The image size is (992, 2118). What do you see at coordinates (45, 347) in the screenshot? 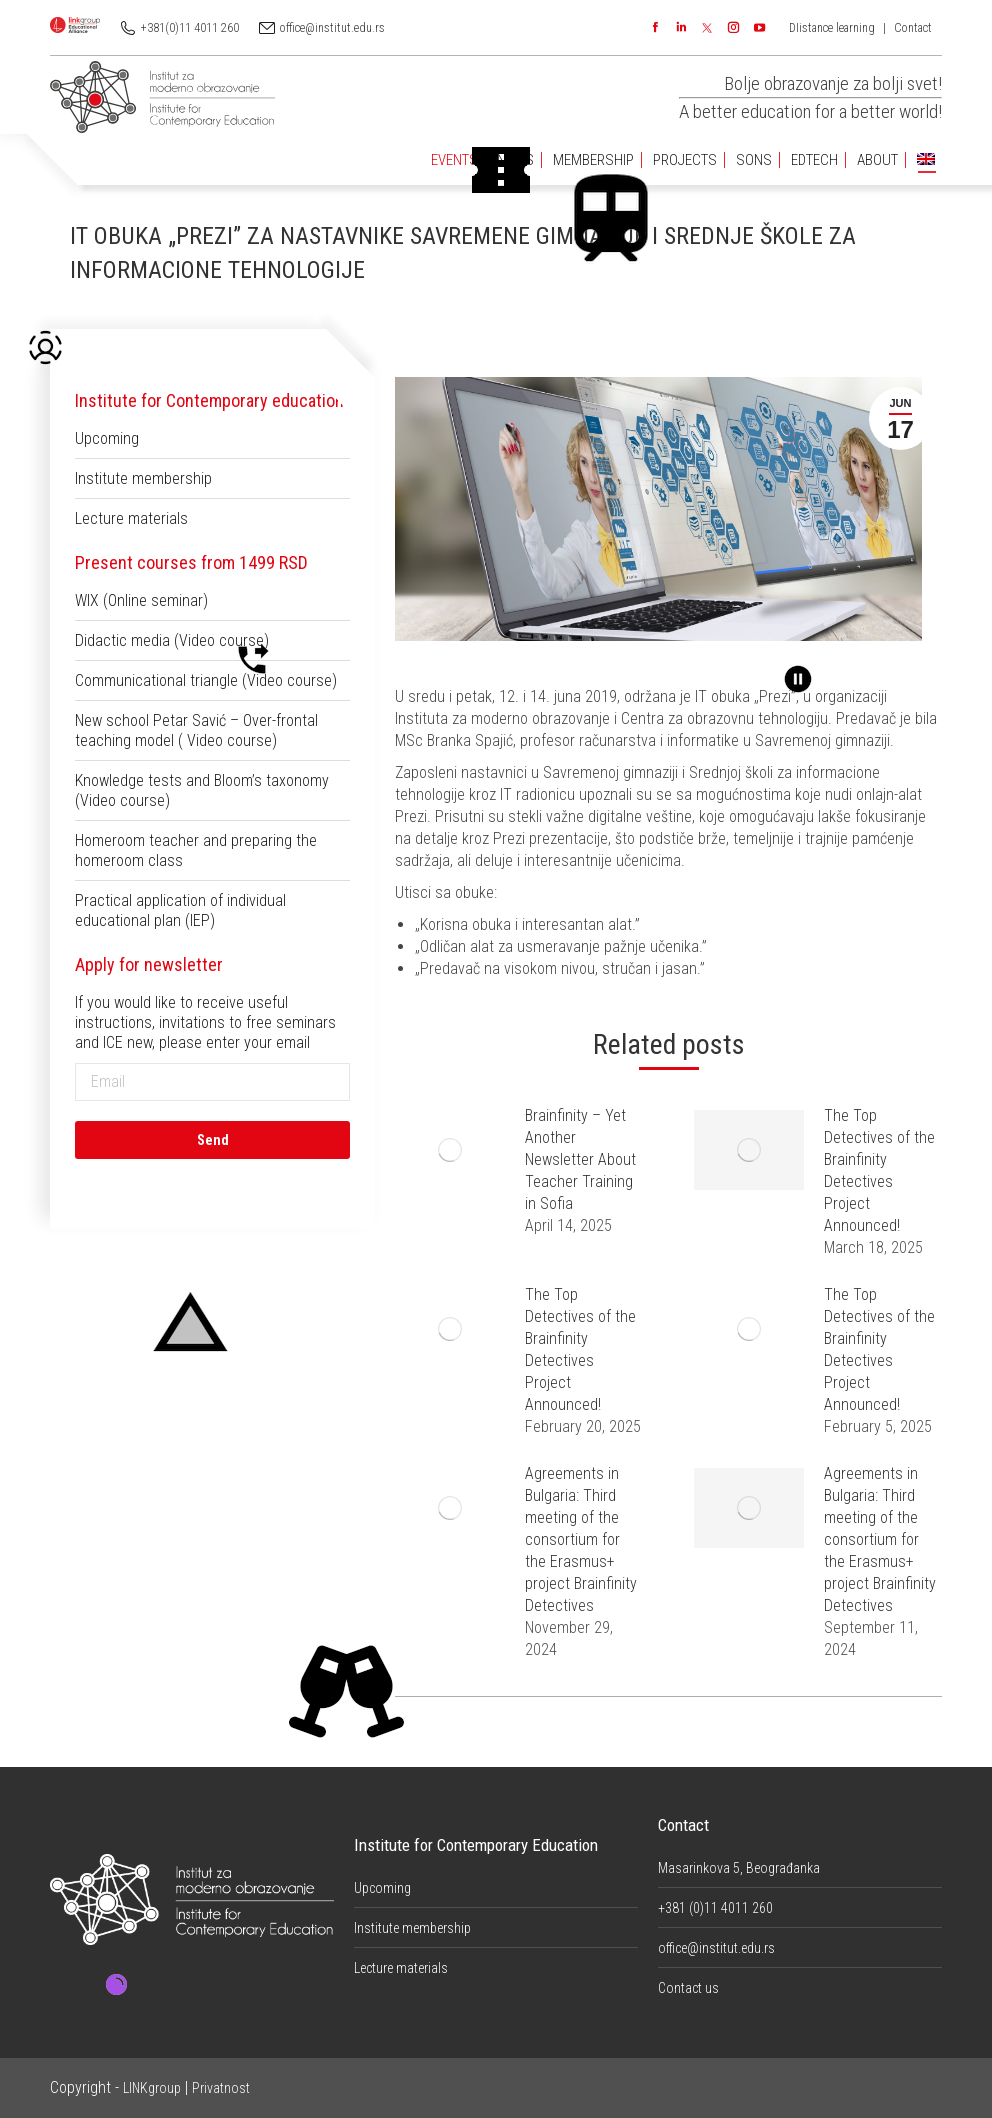
I see `incomplete or pending user profile` at bounding box center [45, 347].